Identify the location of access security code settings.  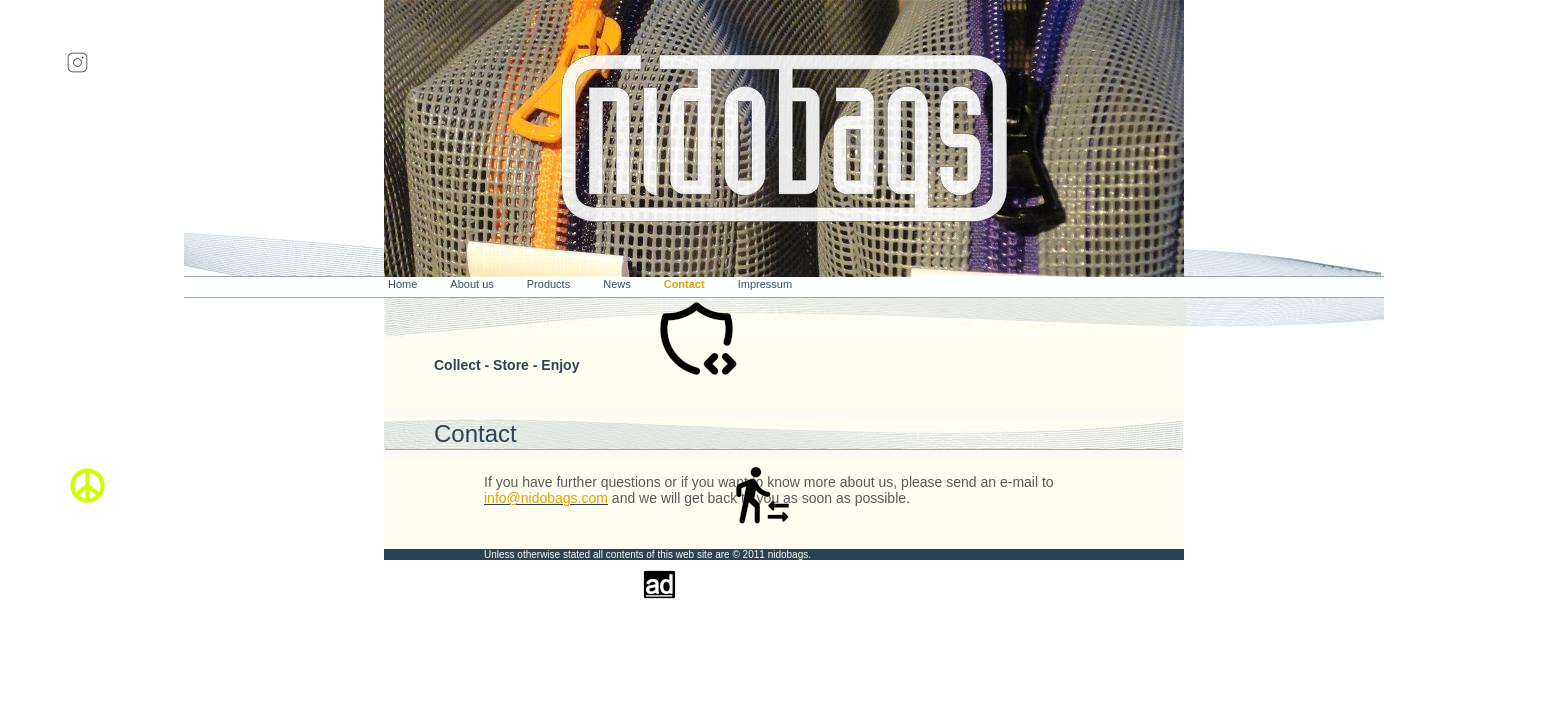
(696, 338).